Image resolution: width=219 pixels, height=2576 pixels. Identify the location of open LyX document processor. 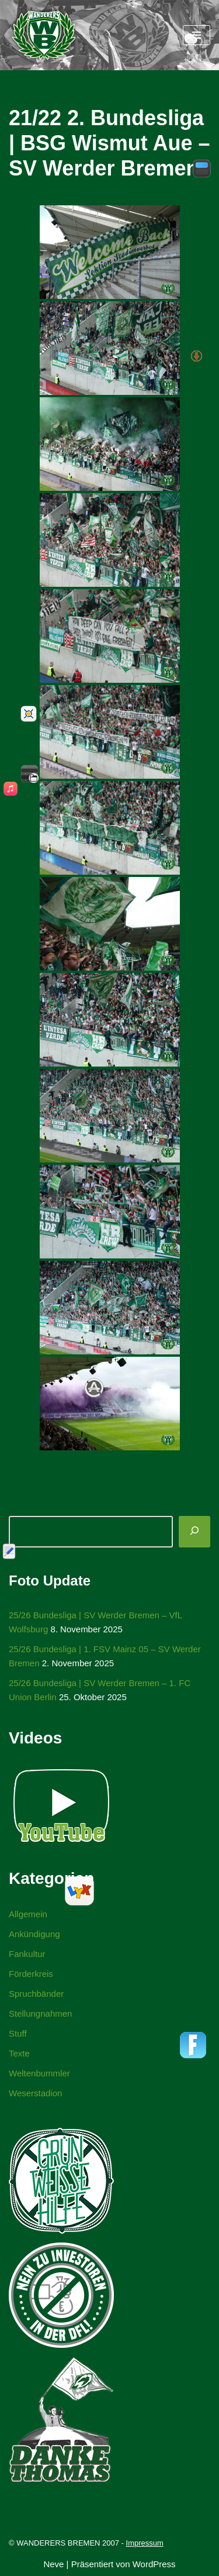
(79, 1891).